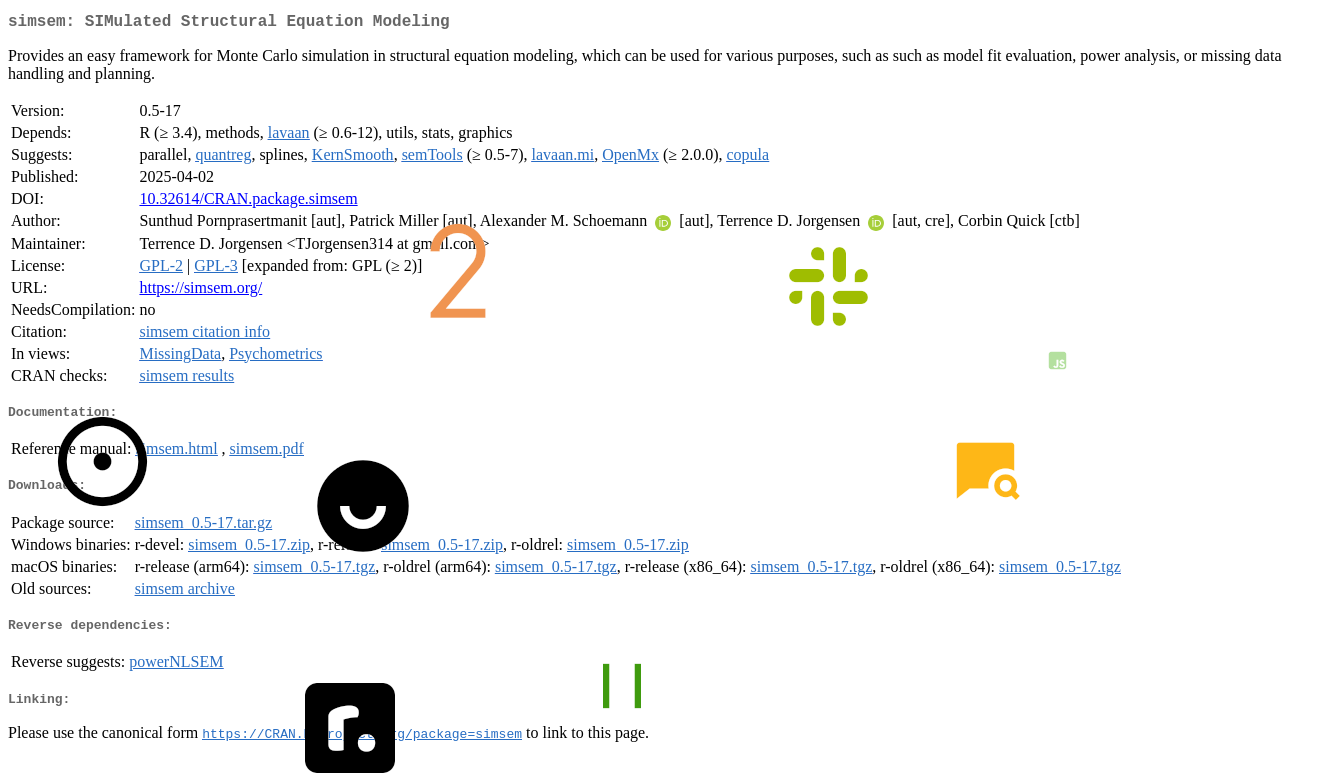 This screenshot has width=1327, height=774. What do you see at coordinates (985, 468) in the screenshot?
I see `search through chat messages` at bounding box center [985, 468].